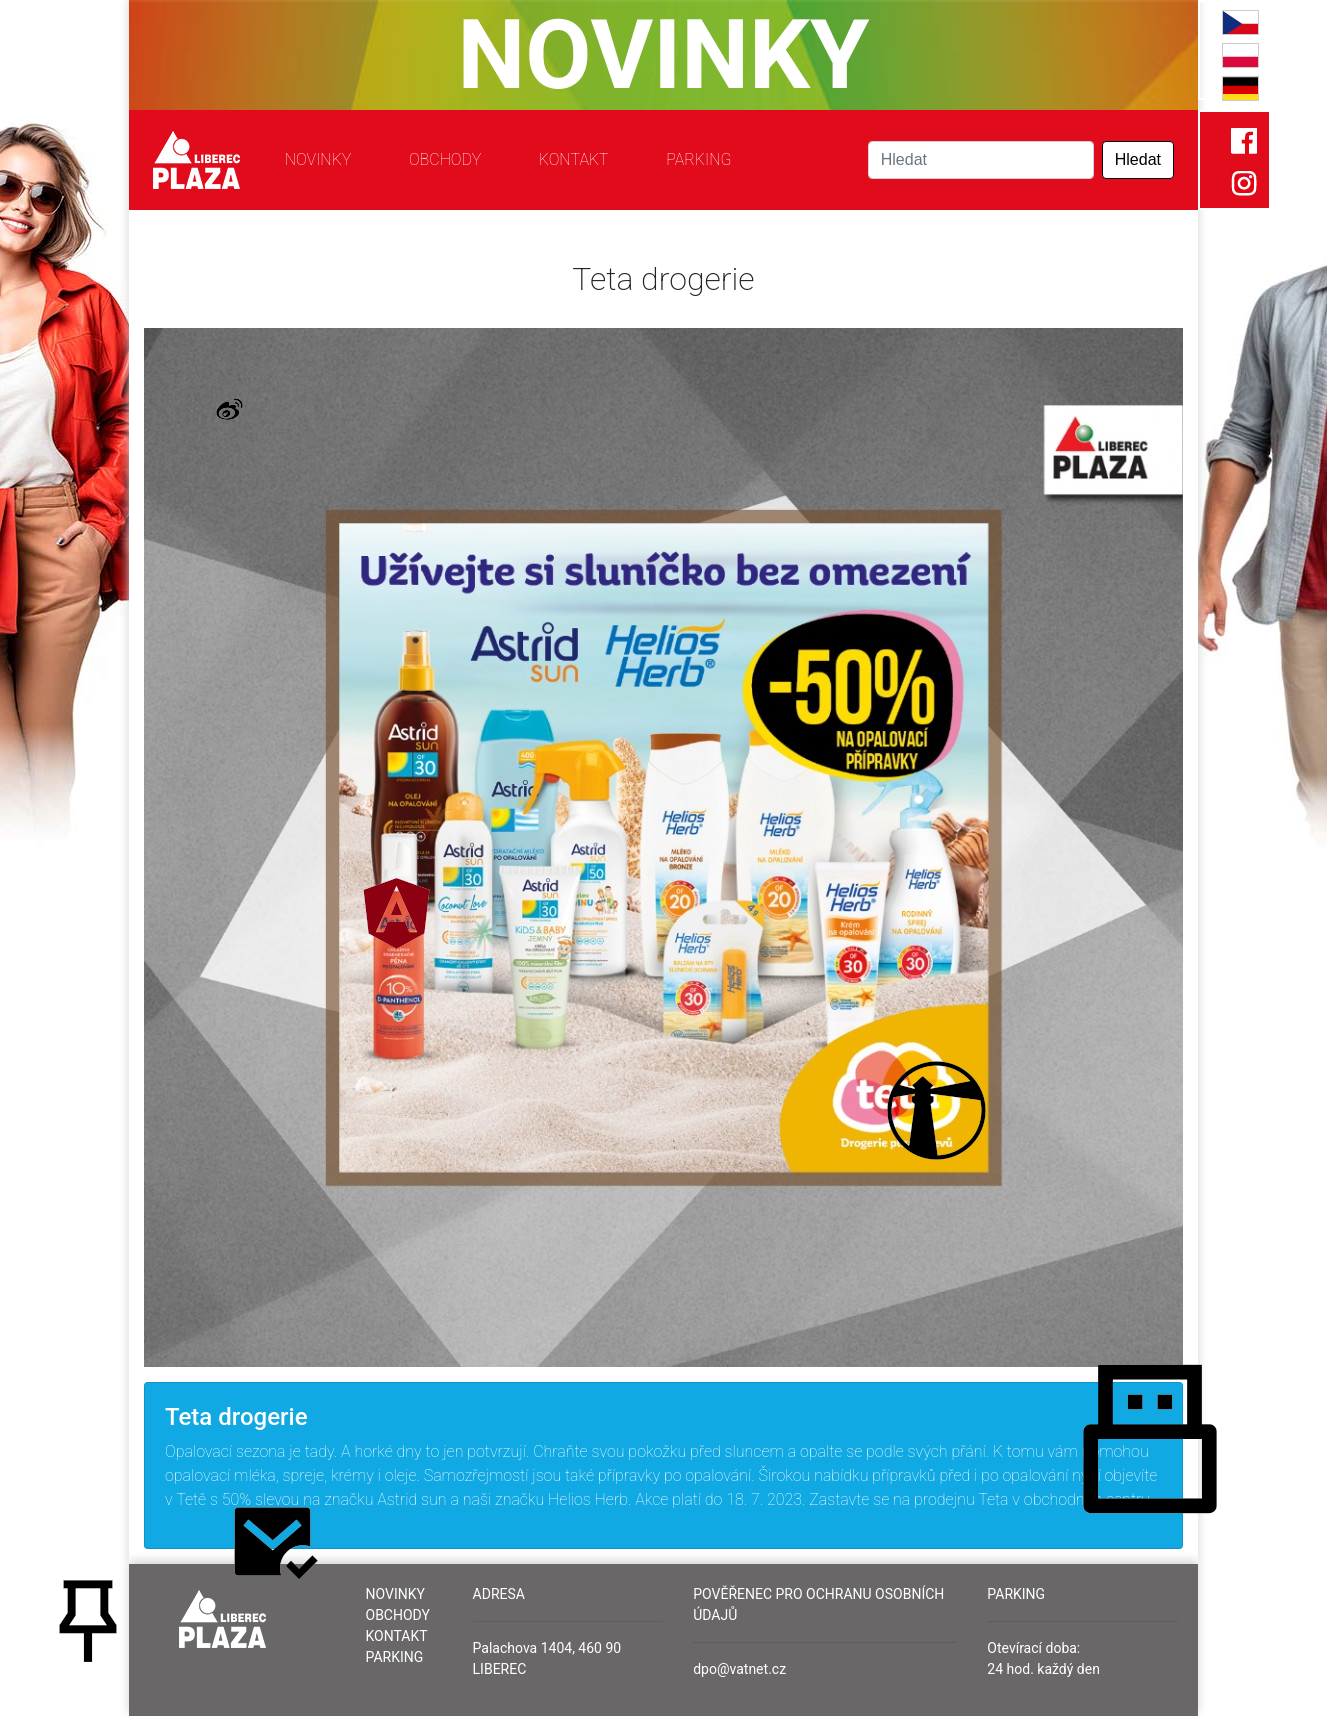 The width and height of the screenshot is (1327, 1716). I want to click on access USB drive or external storage, so click(1150, 1439).